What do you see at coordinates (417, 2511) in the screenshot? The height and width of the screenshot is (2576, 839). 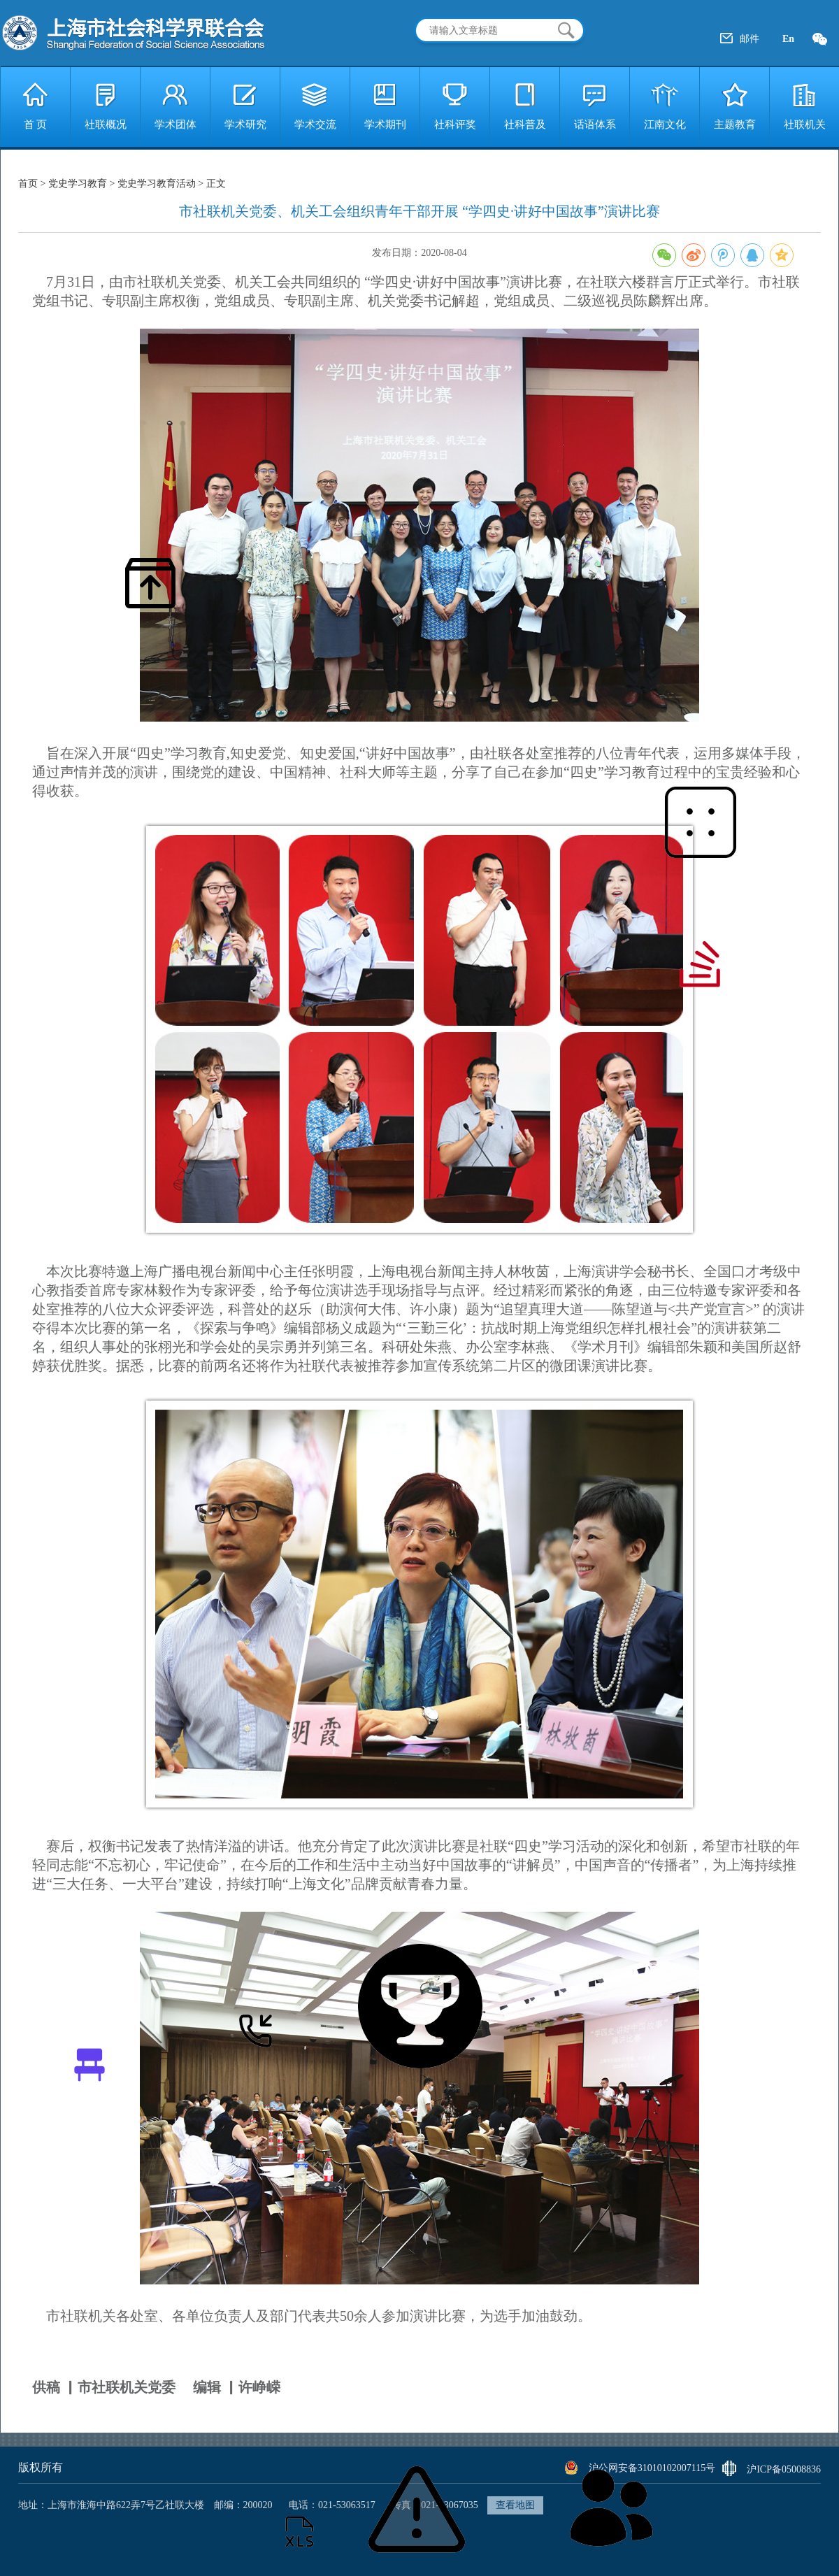 I see `indicates a warning or caution state` at bounding box center [417, 2511].